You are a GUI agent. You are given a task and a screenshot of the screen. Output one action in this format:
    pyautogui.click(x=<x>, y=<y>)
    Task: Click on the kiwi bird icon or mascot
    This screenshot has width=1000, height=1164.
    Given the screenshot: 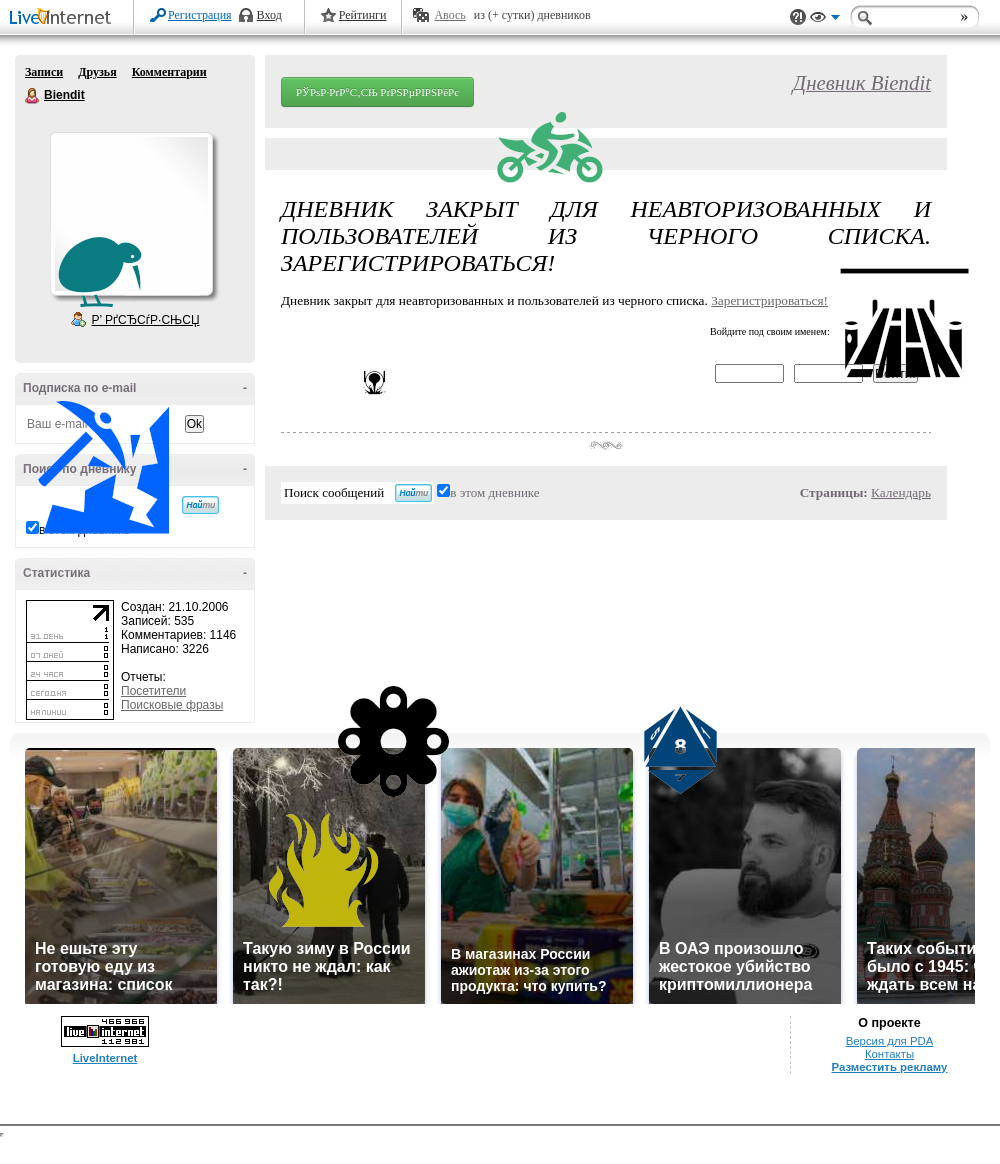 What is the action you would take?
    pyautogui.click(x=100, y=269)
    